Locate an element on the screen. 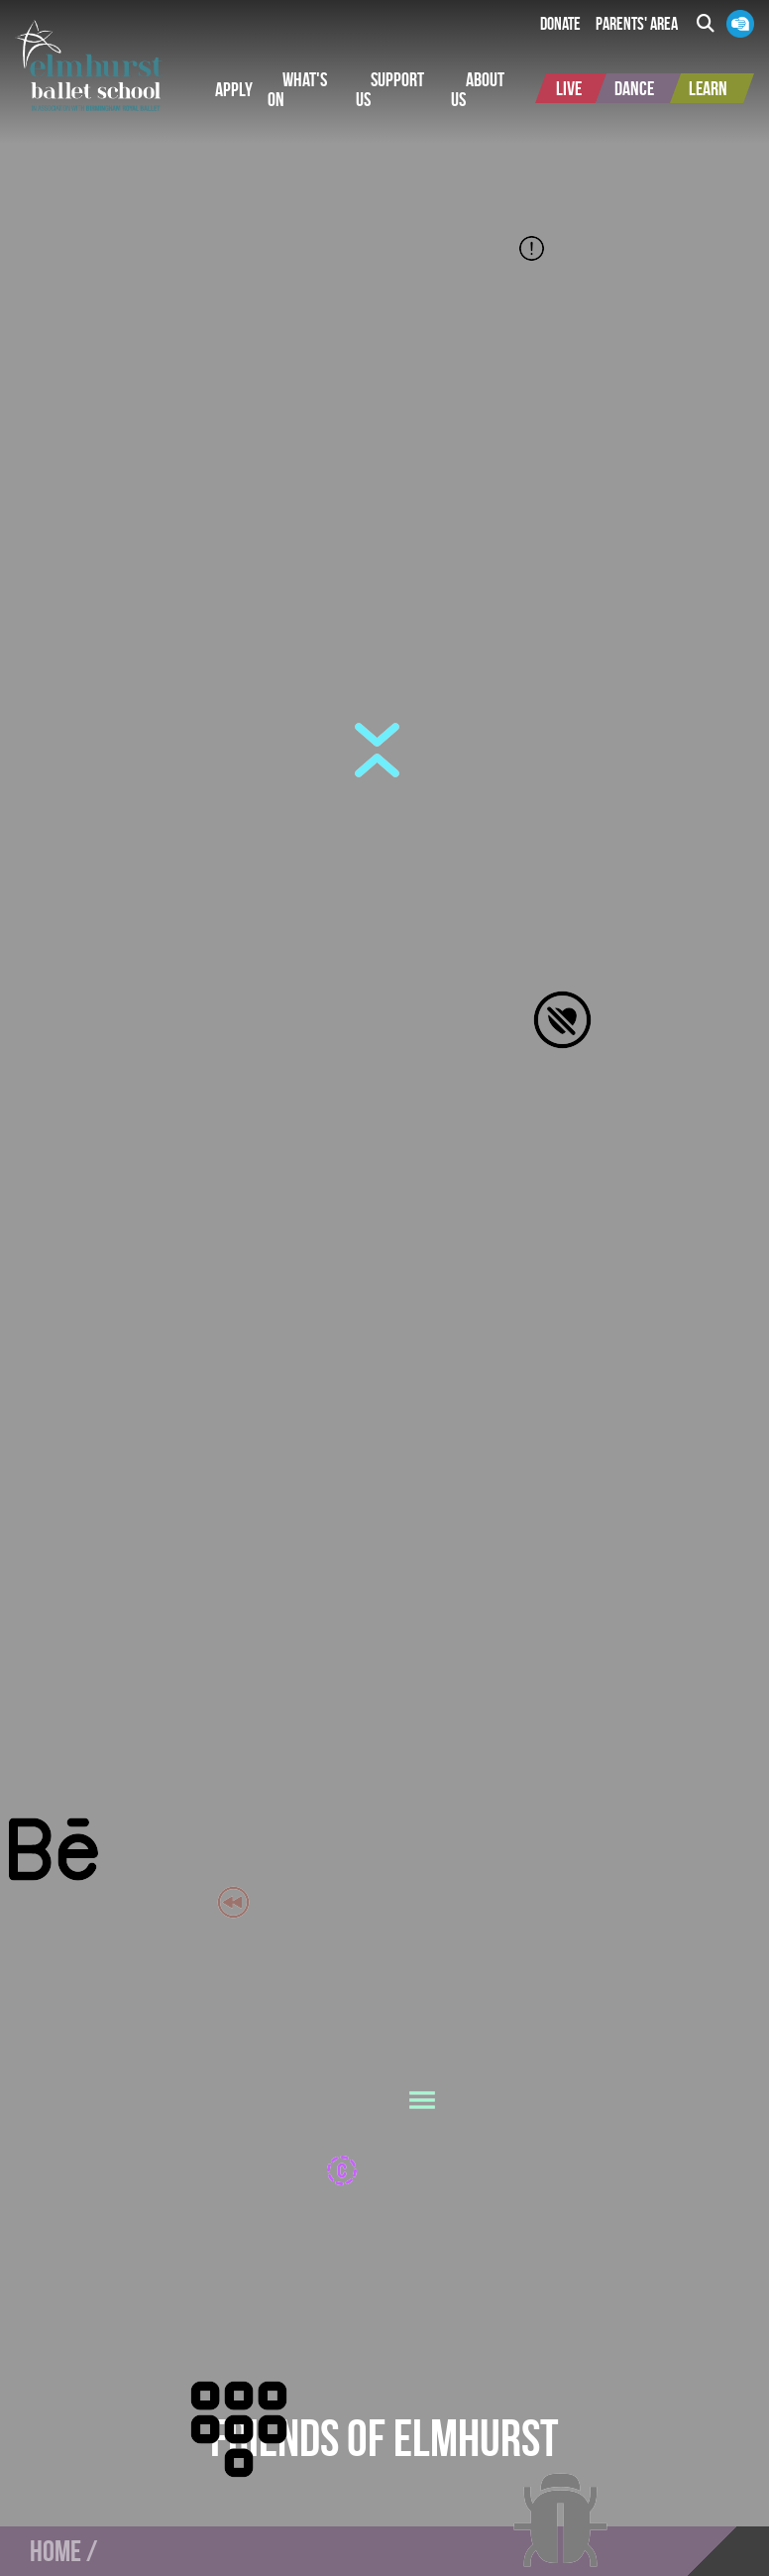  open the phone dialpad is located at coordinates (239, 2429).